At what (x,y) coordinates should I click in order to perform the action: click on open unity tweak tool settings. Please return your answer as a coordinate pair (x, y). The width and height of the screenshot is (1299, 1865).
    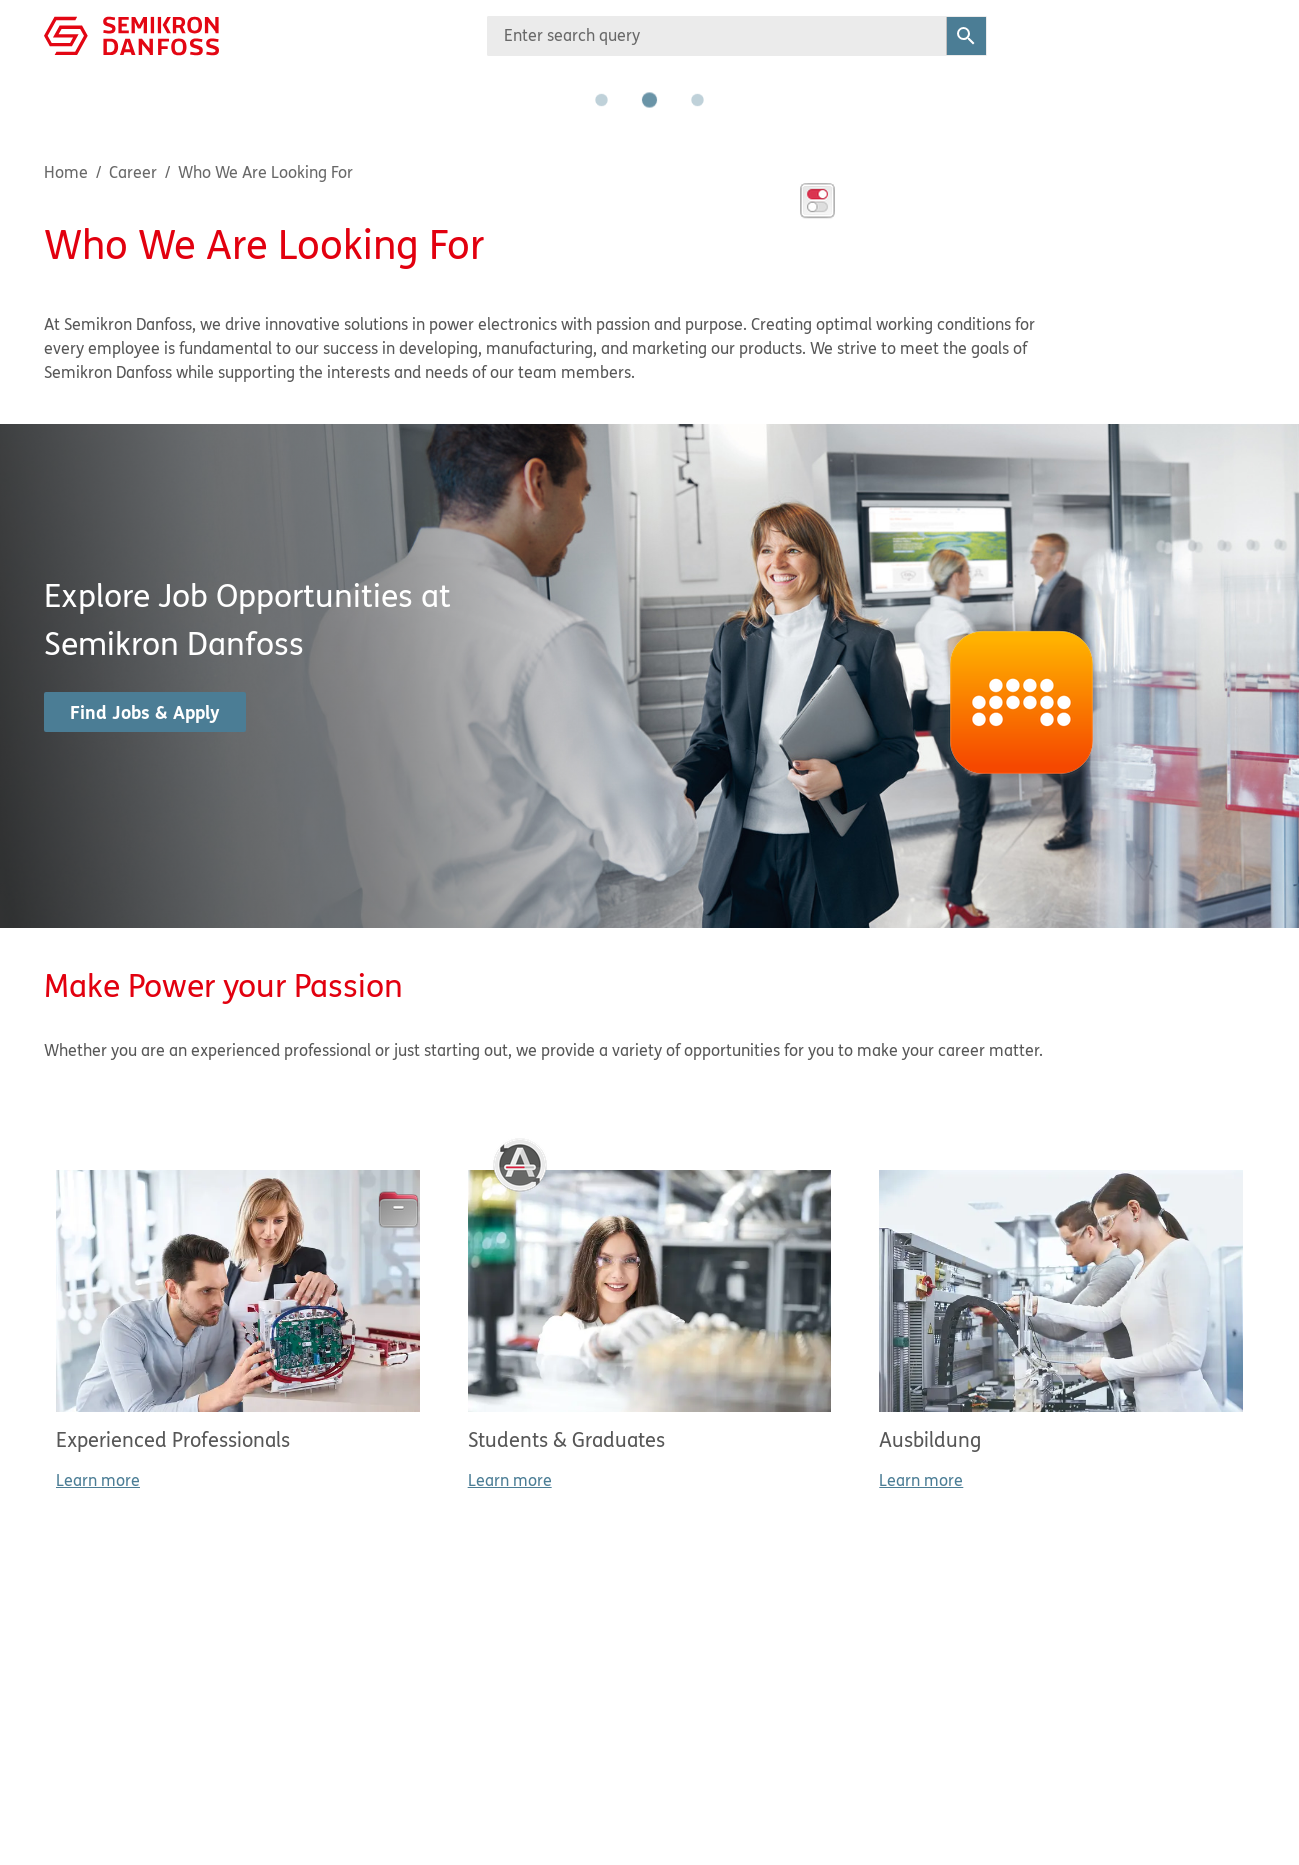
    Looking at the image, I should click on (817, 200).